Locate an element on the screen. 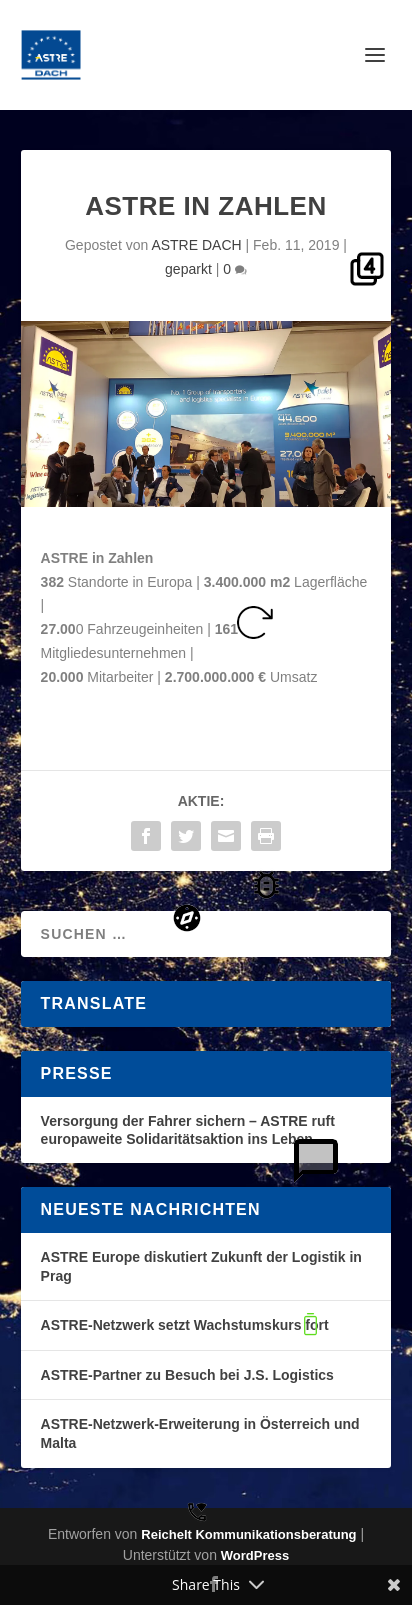  report a bug or issue is located at coordinates (266, 884).